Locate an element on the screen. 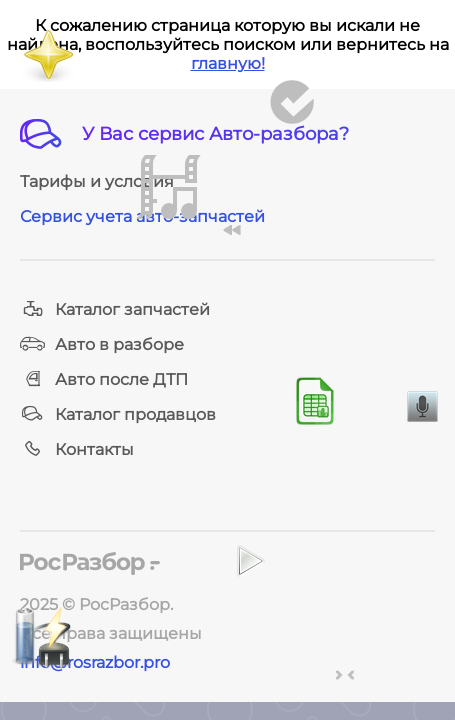  rewind or seek backward in media playback is located at coordinates (232, 230).